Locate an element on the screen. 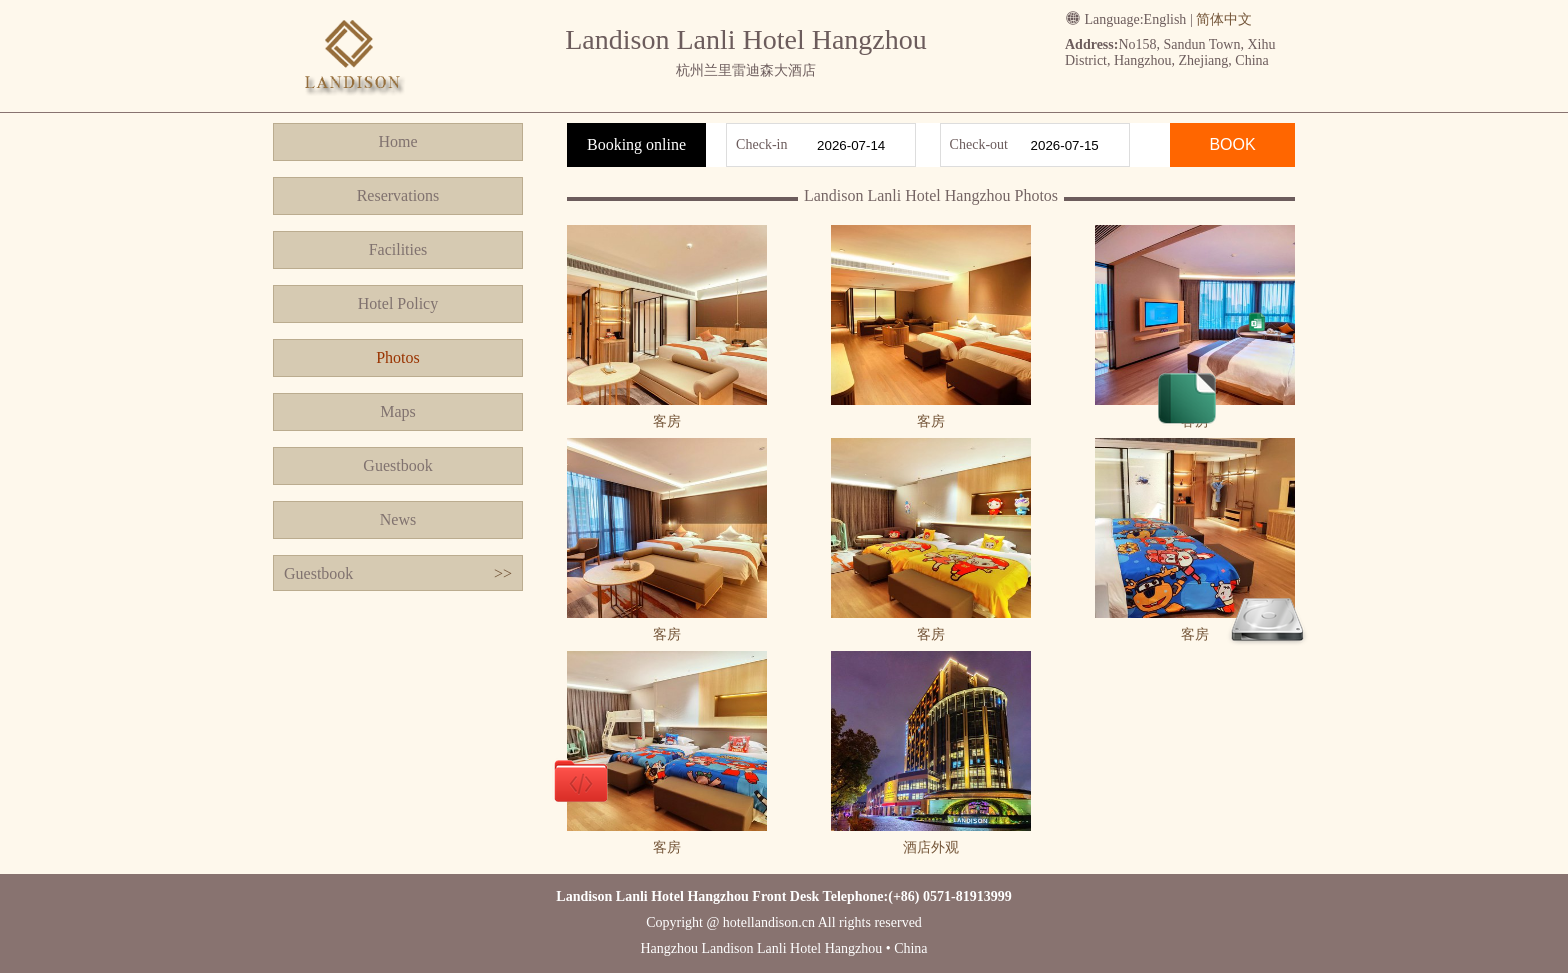 The height and width of the screenshot is (973, 1568). change desktop wallpaper settings is located at coordinates (1187, 397).